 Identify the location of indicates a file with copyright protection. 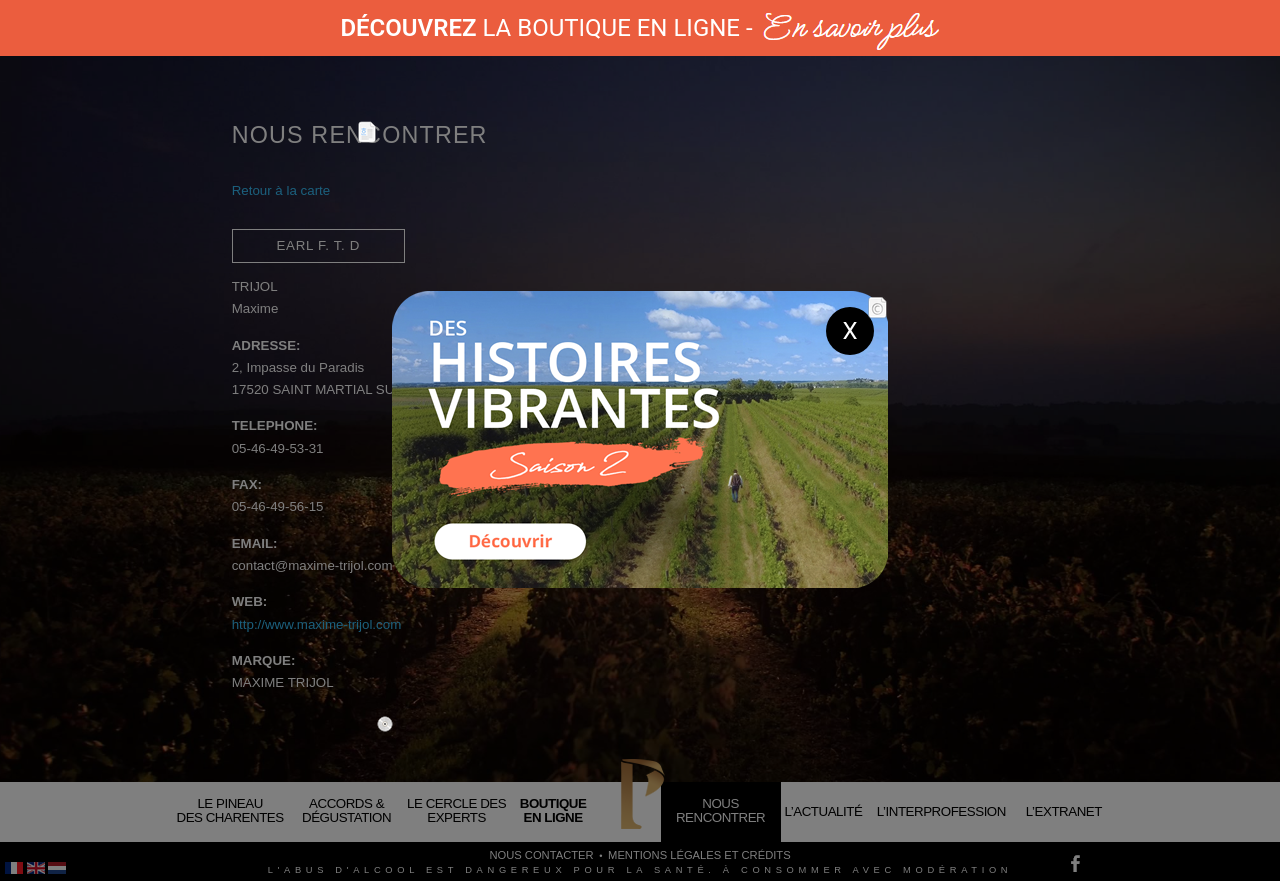
(877, 307).